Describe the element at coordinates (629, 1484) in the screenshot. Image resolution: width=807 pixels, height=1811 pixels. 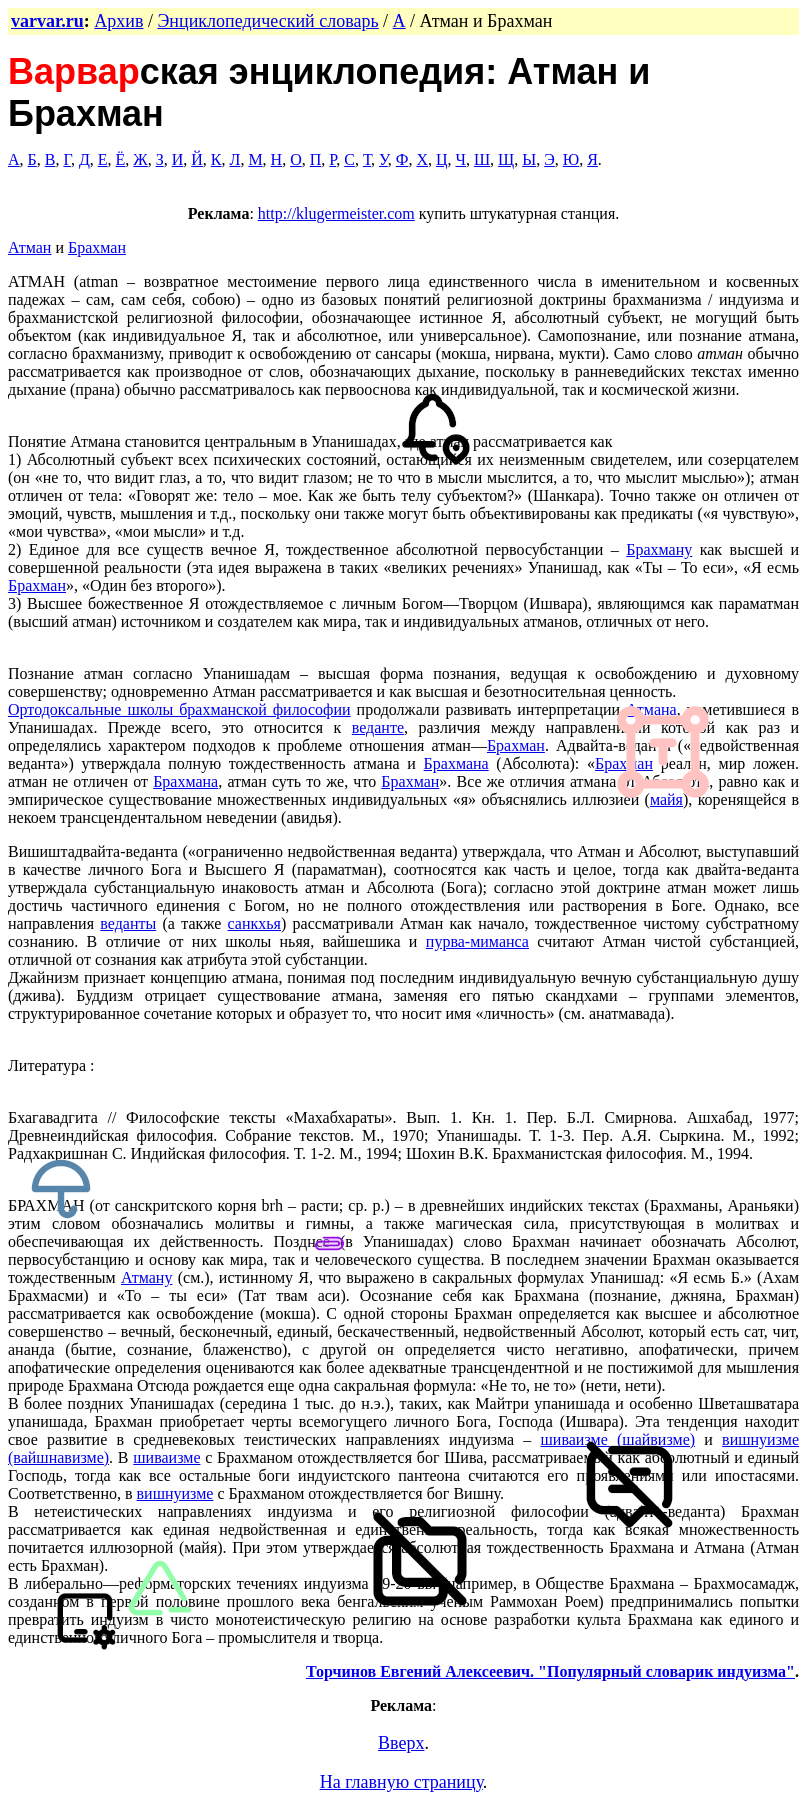
I see `messaging is disabled or unavailable` at that location.